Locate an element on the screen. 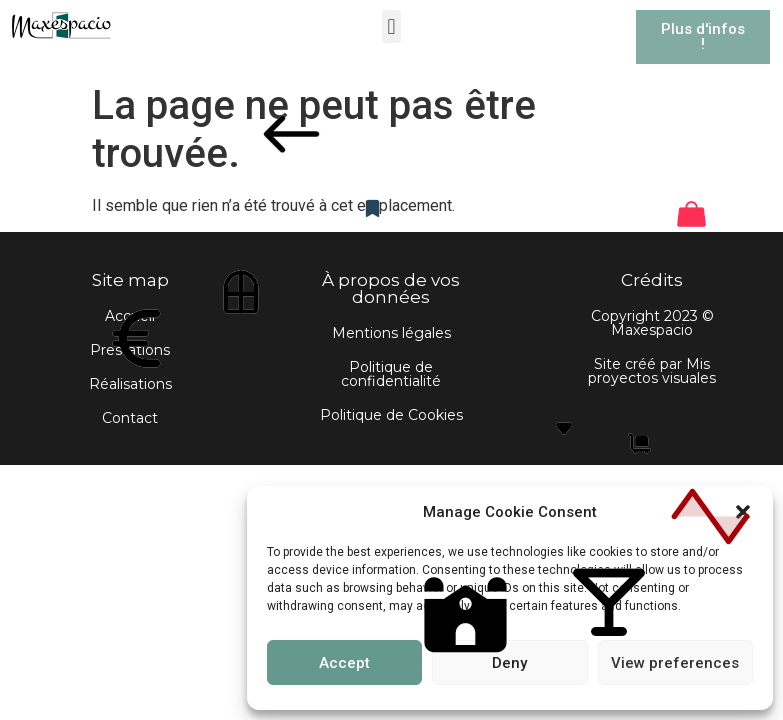 Image resolution: width=783 pixels, height=720 pixels. expand dropdown menu is located at coordinates (564, 428).